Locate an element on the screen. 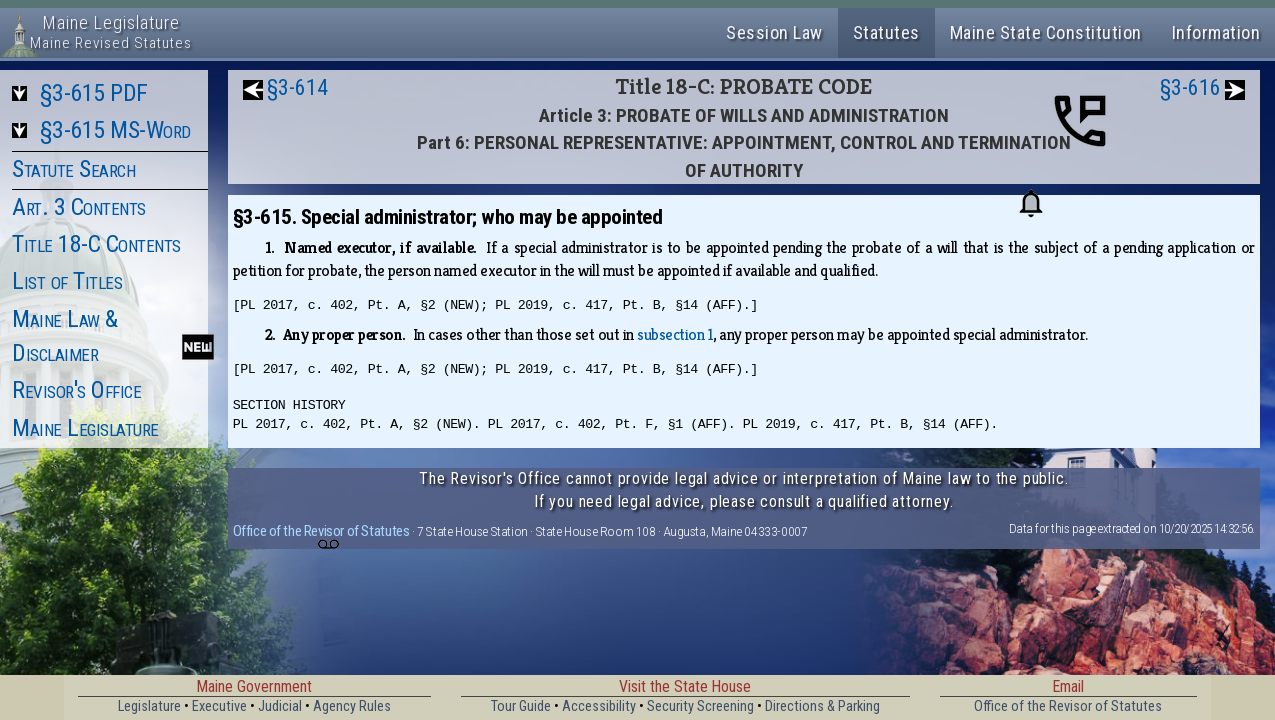 This screenshot has width=1275, height=720. access voicemail or phone messages is located at coordinates (1080, 121).